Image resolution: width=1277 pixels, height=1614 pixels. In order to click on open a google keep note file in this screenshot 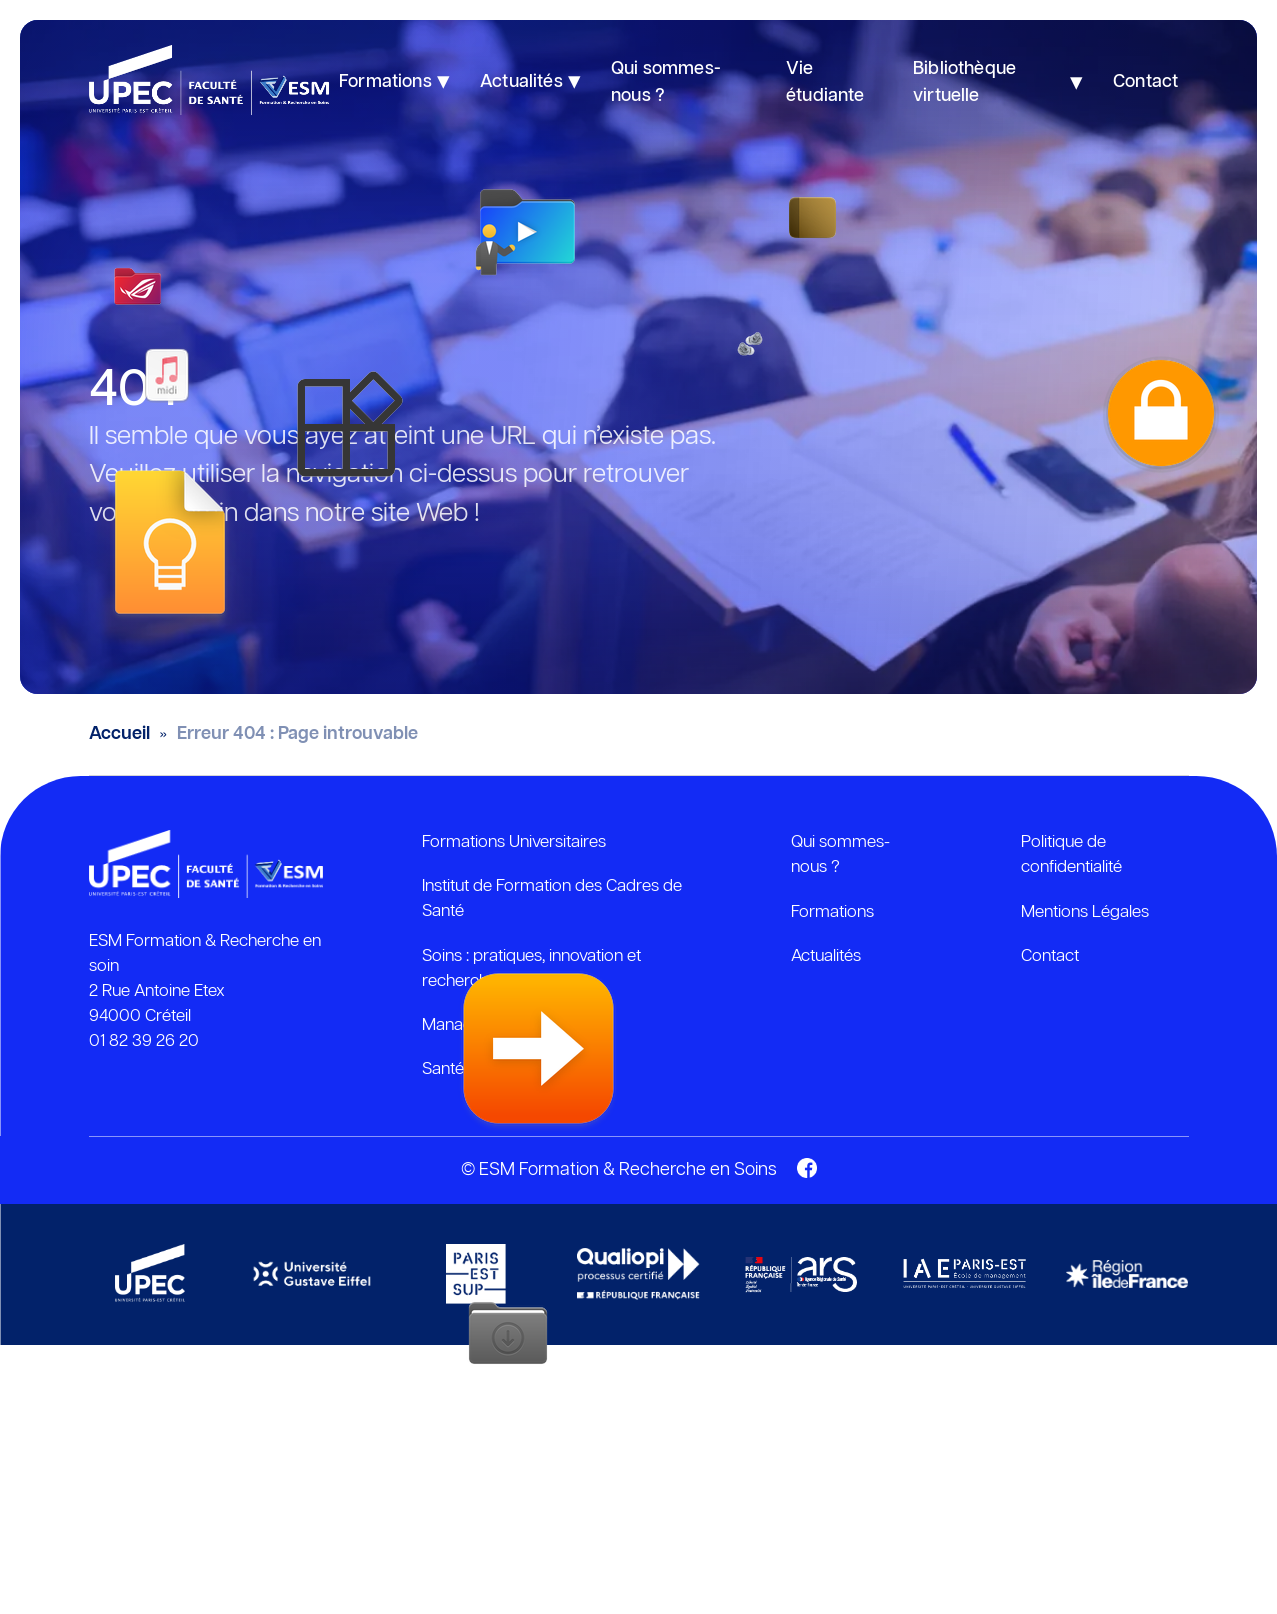, I will do `click(170, 545)`.